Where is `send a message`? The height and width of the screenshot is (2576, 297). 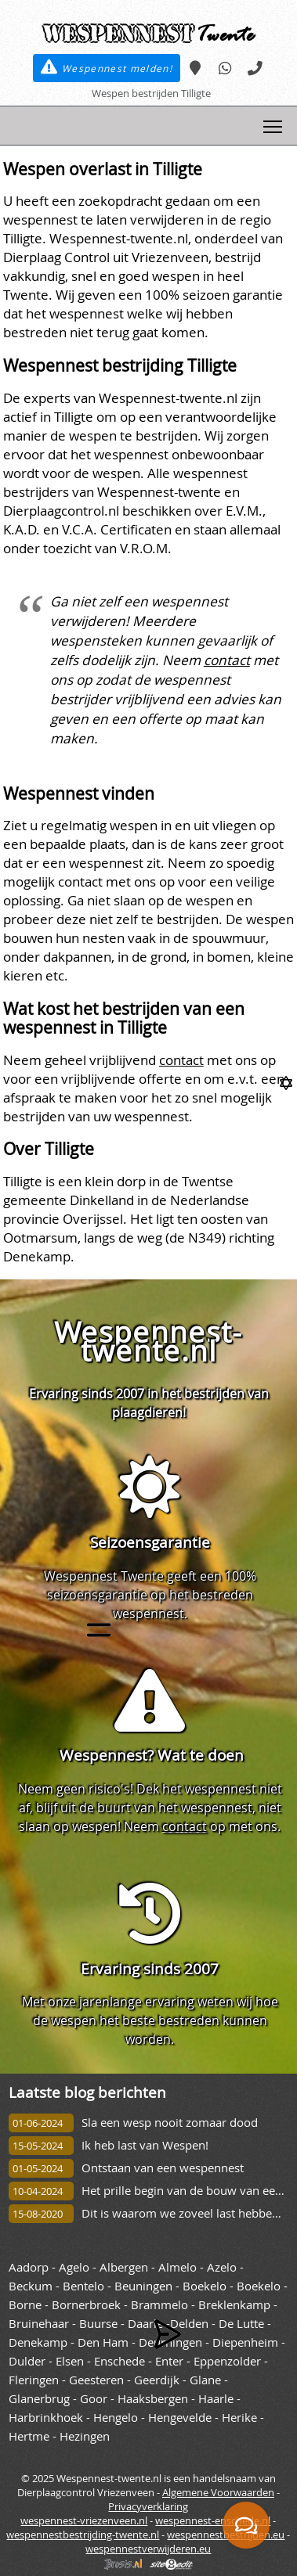
send a message is located at coordinates (166, 2334).